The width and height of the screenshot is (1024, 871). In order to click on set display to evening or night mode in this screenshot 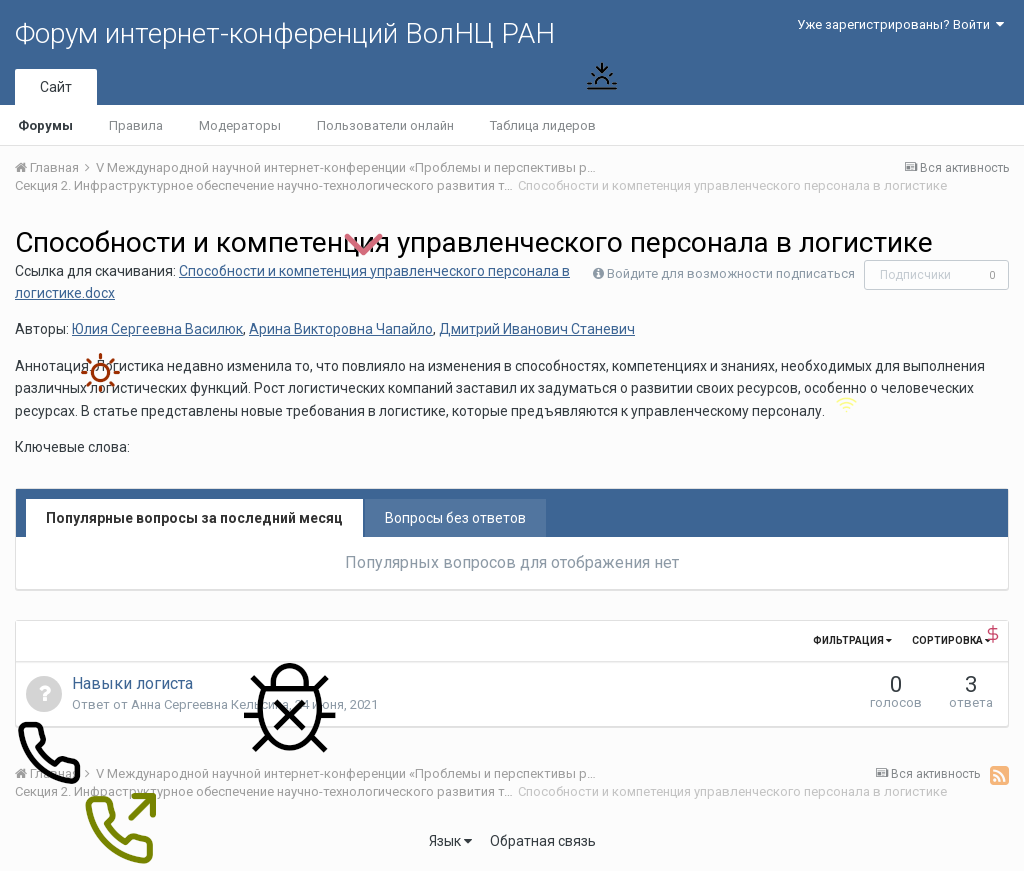, I will do `click(602, 76)`.